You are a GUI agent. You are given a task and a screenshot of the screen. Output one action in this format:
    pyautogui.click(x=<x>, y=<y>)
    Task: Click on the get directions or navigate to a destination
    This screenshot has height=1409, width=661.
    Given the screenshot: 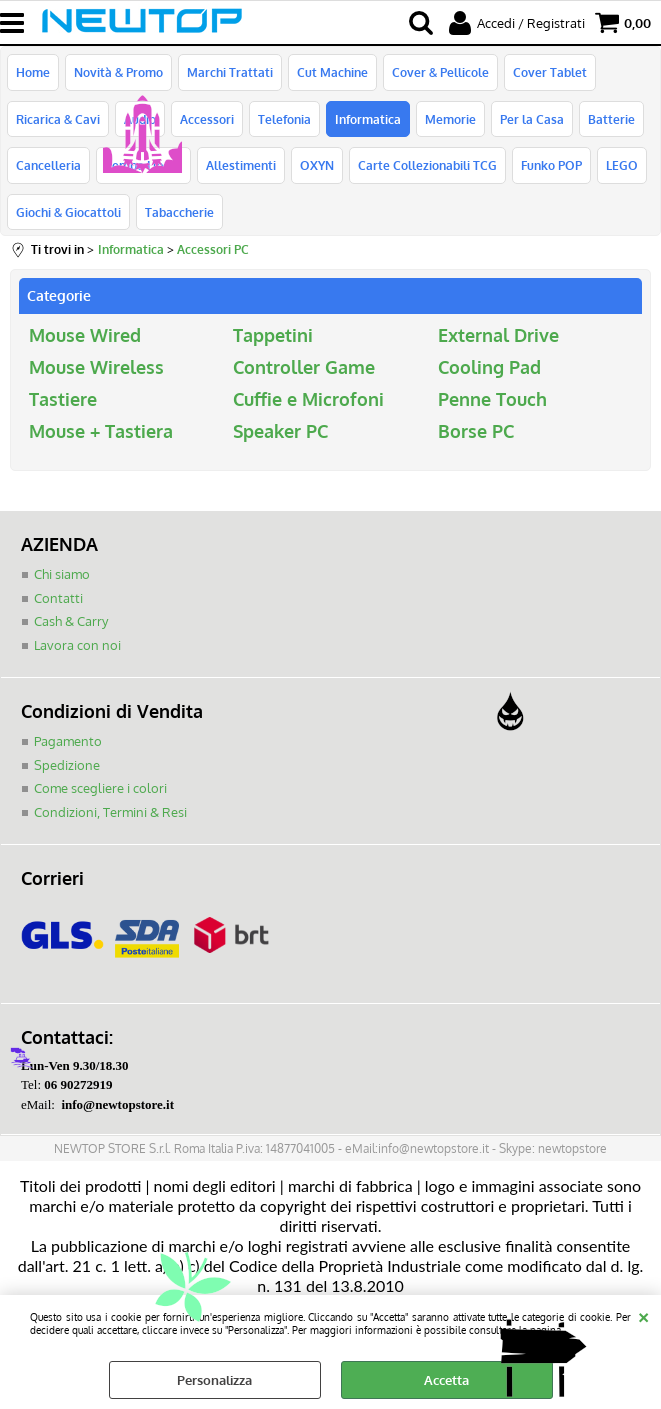 What is the action you would take?
    pyautogui.click(x=543, y=1354)
    